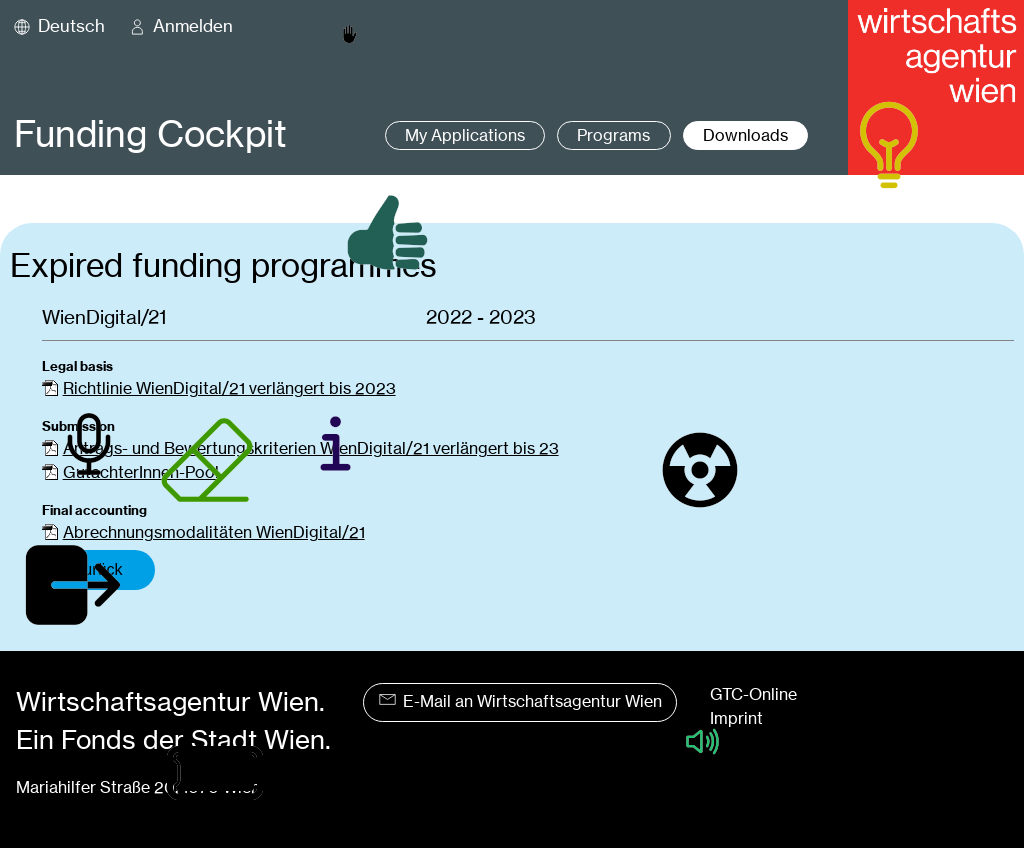  I want to click on view more information or details, so click(335, 443).